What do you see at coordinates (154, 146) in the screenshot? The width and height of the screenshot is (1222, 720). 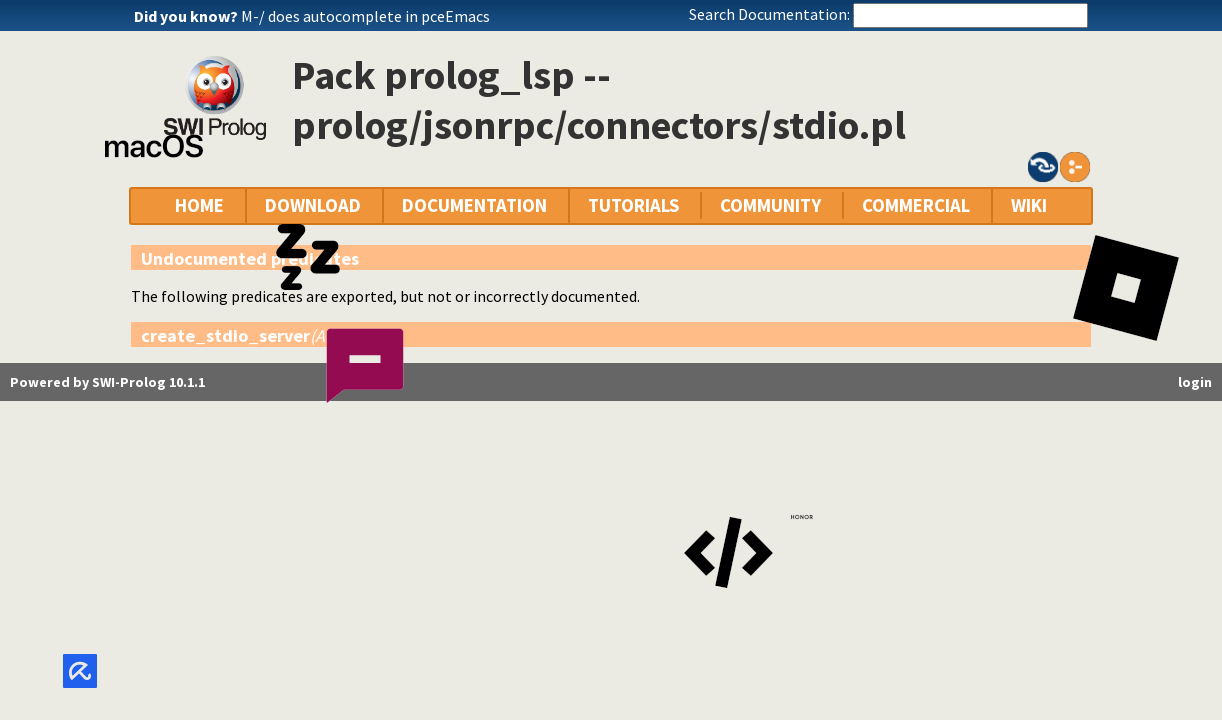 I see `indicates macOS operating system compatibility` at bounding box center [154, 146].